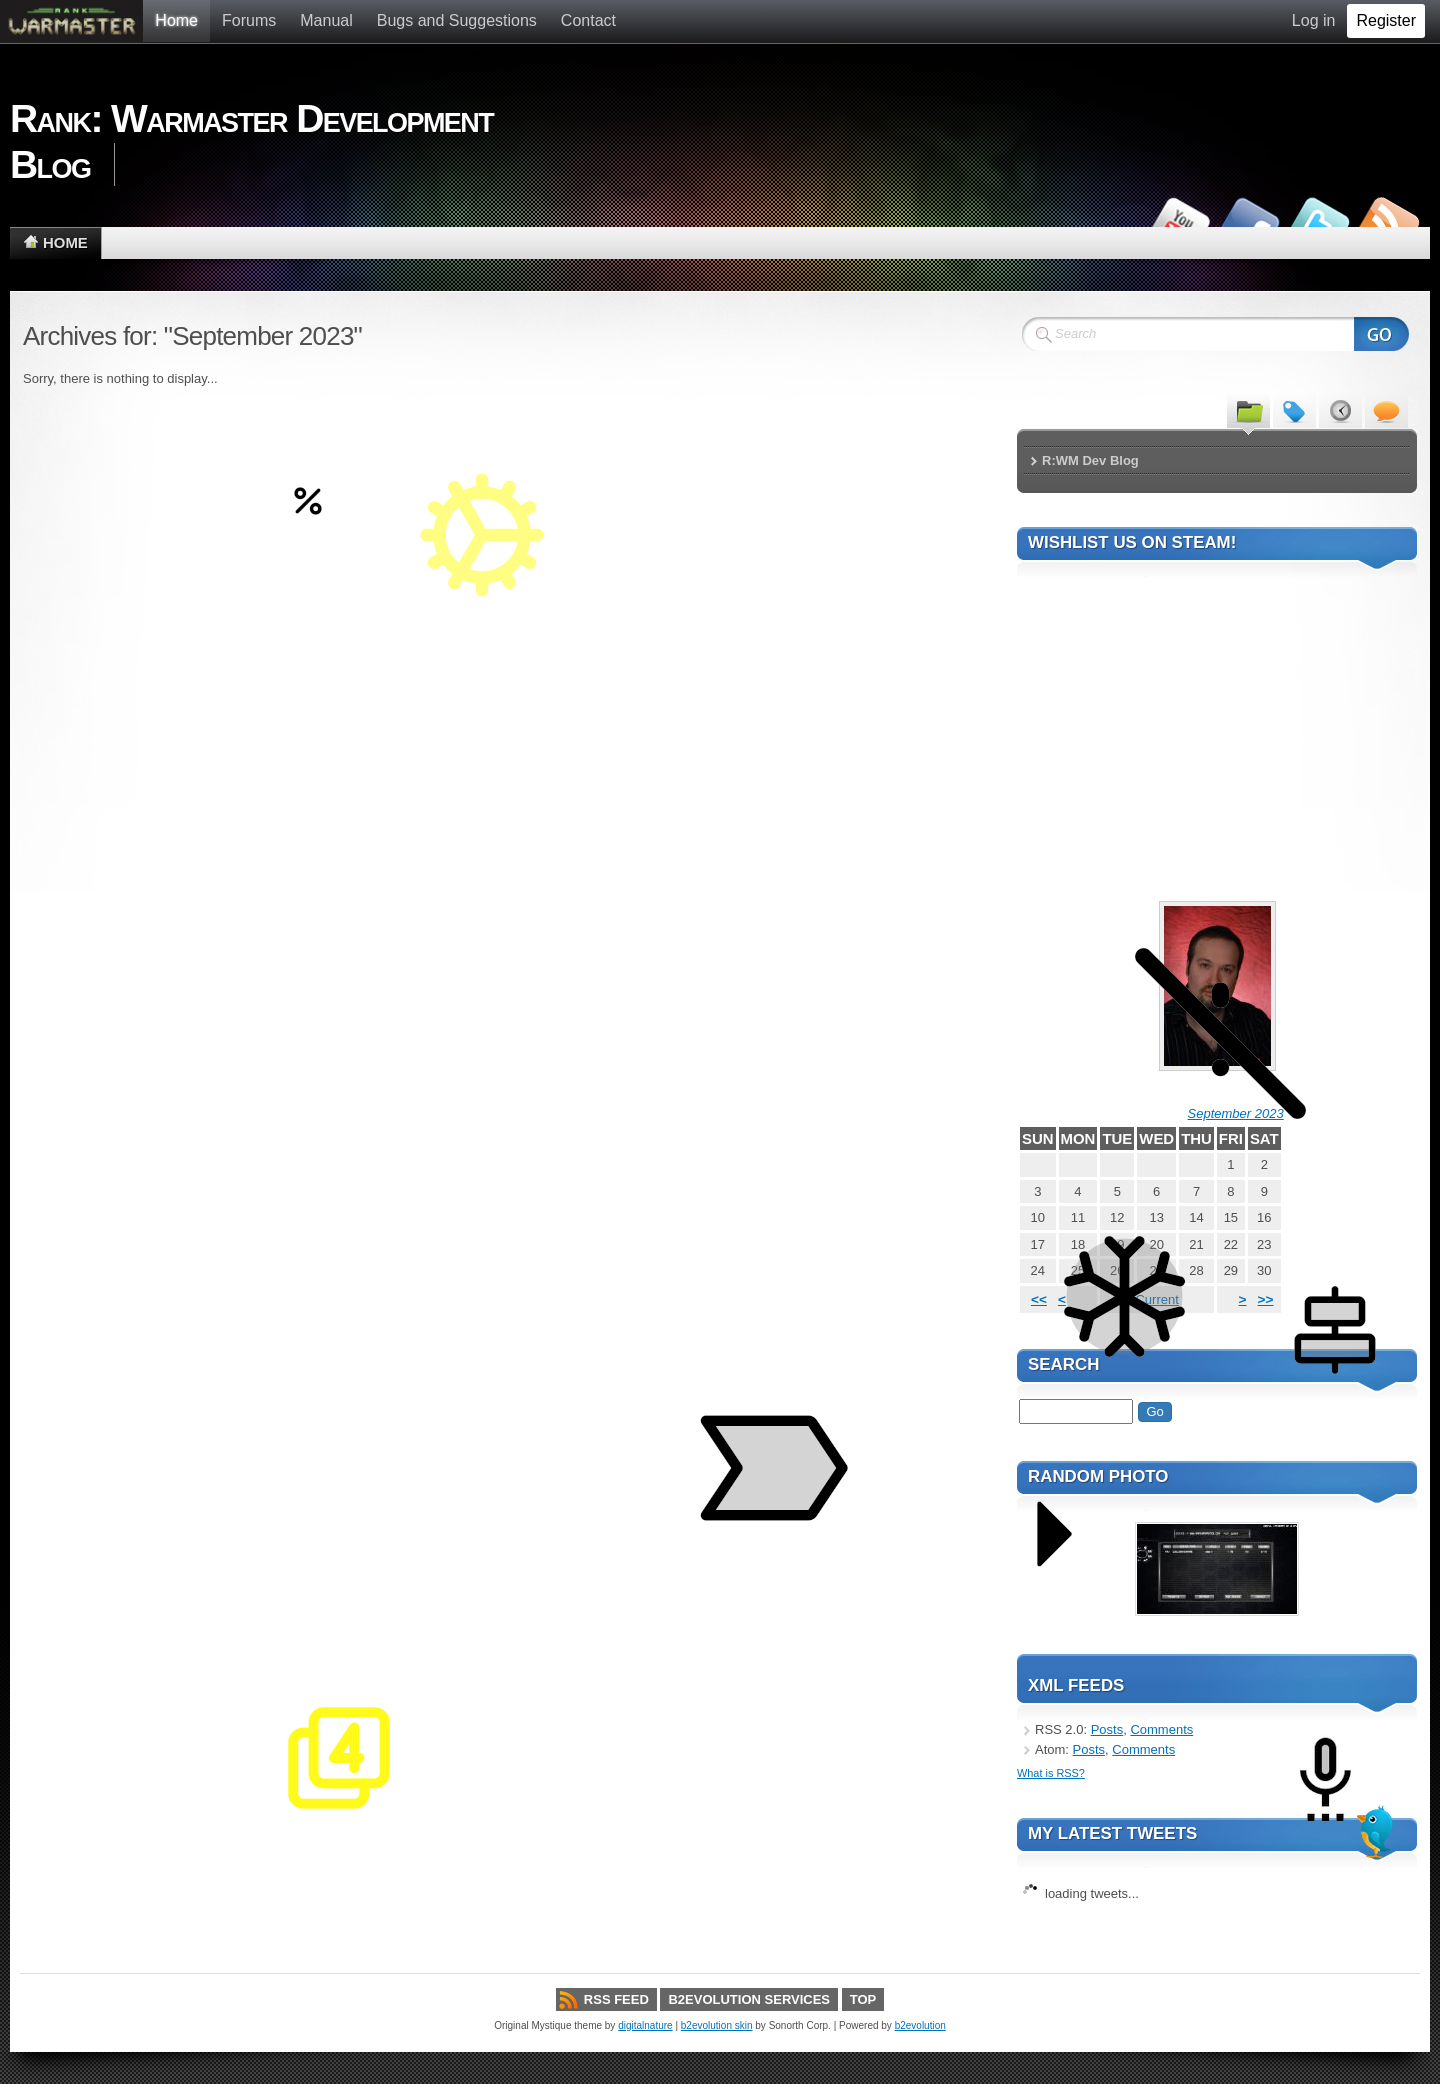 This screenshot has width=1440, height=2084. I want to click on access settings or preferences, so click(482, 535).